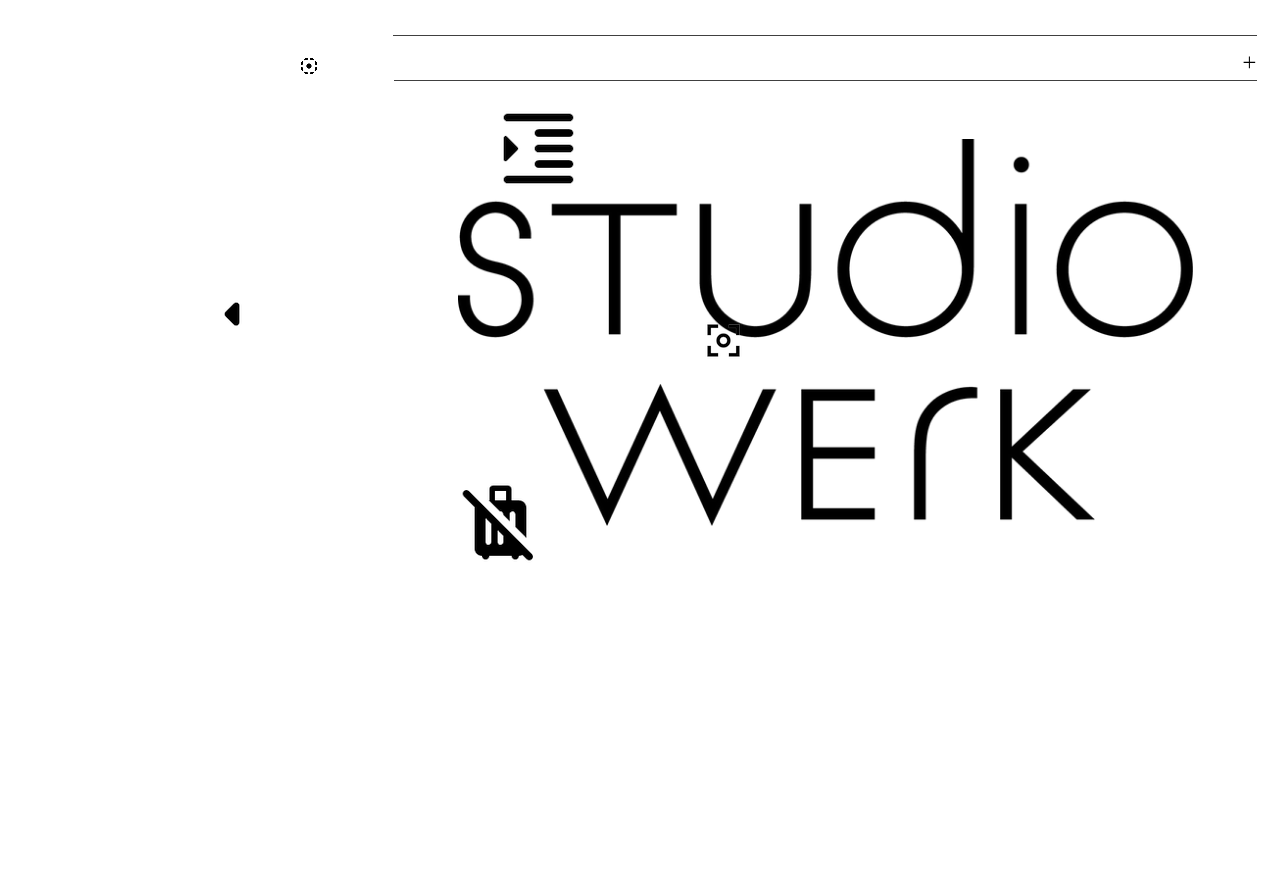 Image resolution: width=1270 pixels, height=873 pixels. What do you see at coordinates (500, 522) in the screenshot?
I see `no luggage allowed` at bounding box center [500, 522].